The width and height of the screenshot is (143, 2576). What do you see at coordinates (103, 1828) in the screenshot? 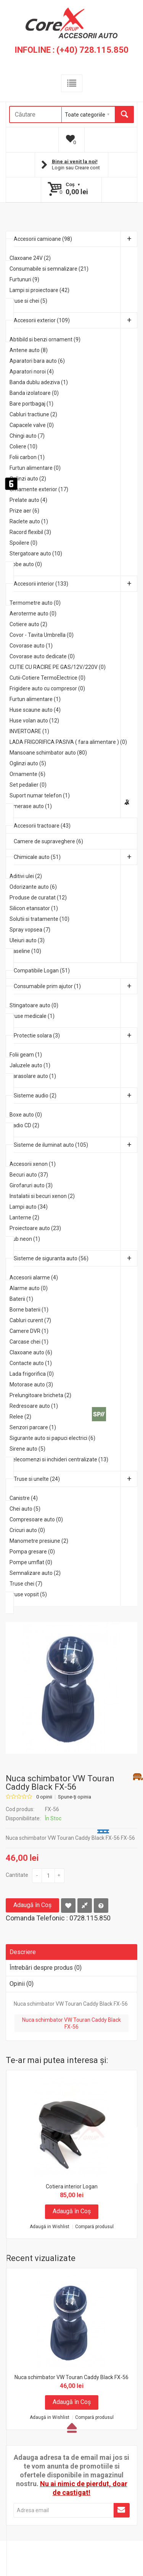
I see `view warehouse inventory` at bounding box center [103, 1828].